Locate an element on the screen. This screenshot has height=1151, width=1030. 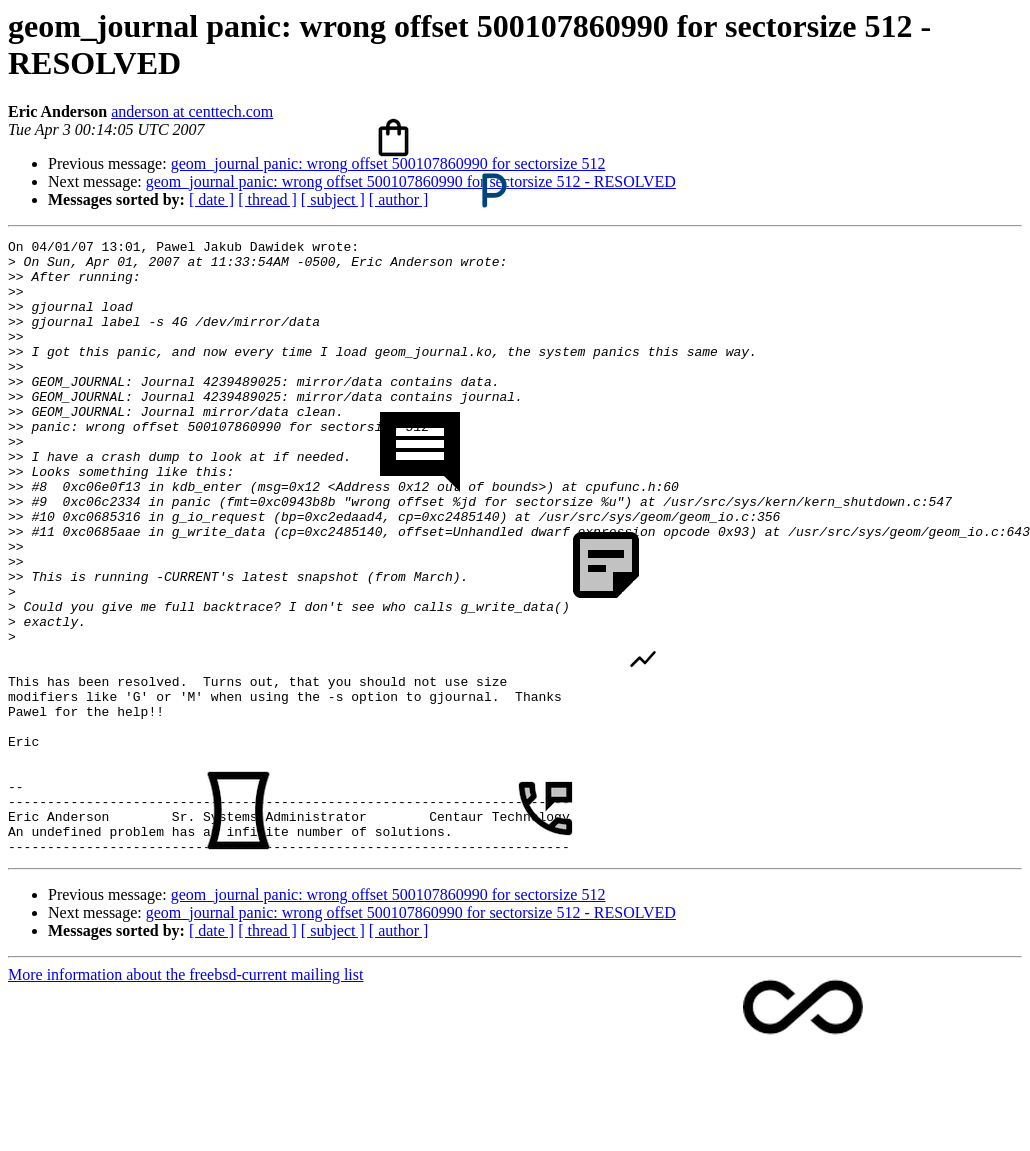
indicates all-inclusive or unlimited features is located at coordinates (803, 1007).